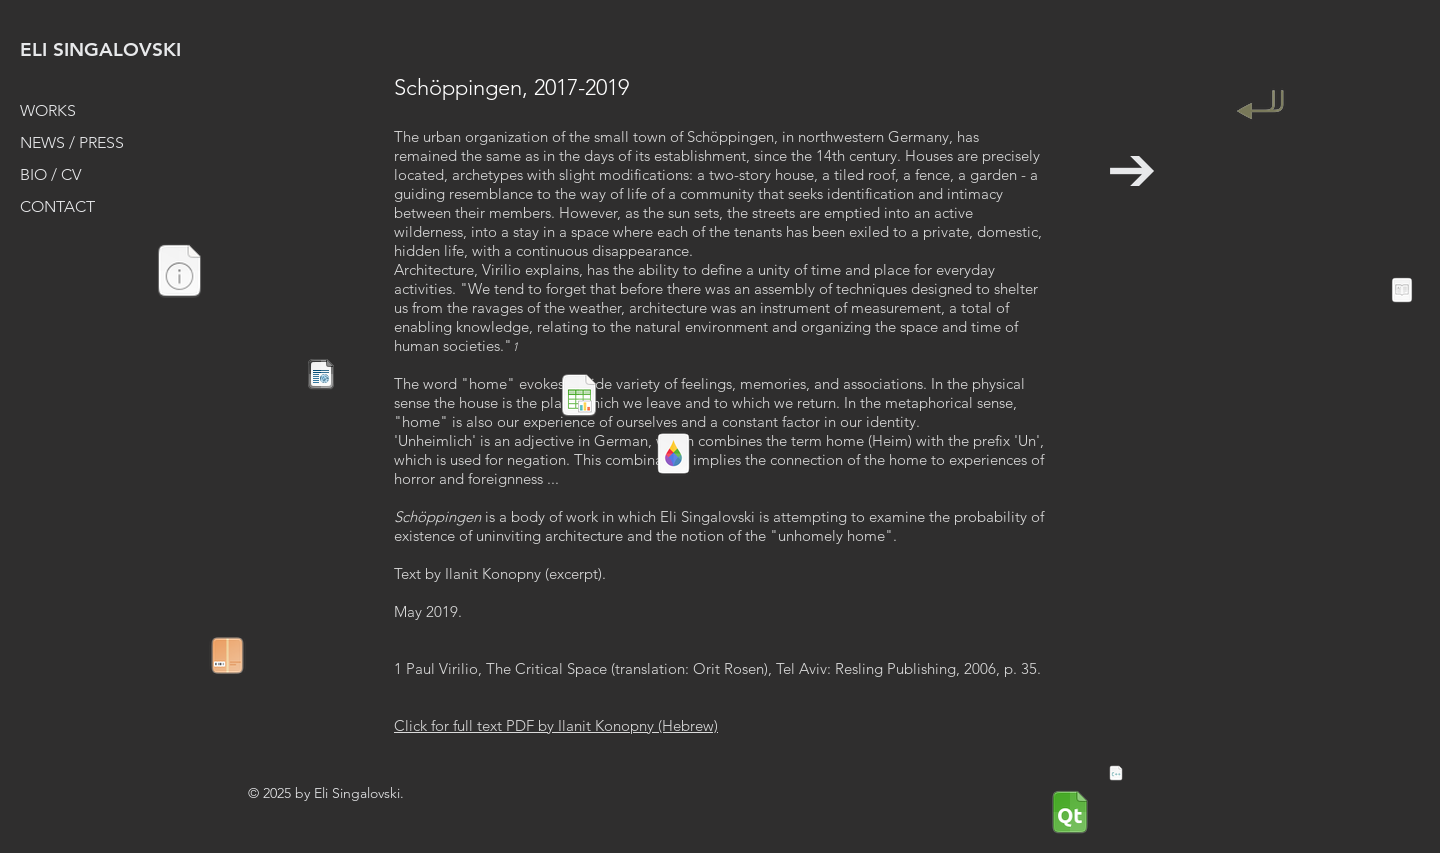 Image resolution: width=1440 pixels, height=853 pixels. I want to click on open a mobipocket ebook file, so click(1402, 290).